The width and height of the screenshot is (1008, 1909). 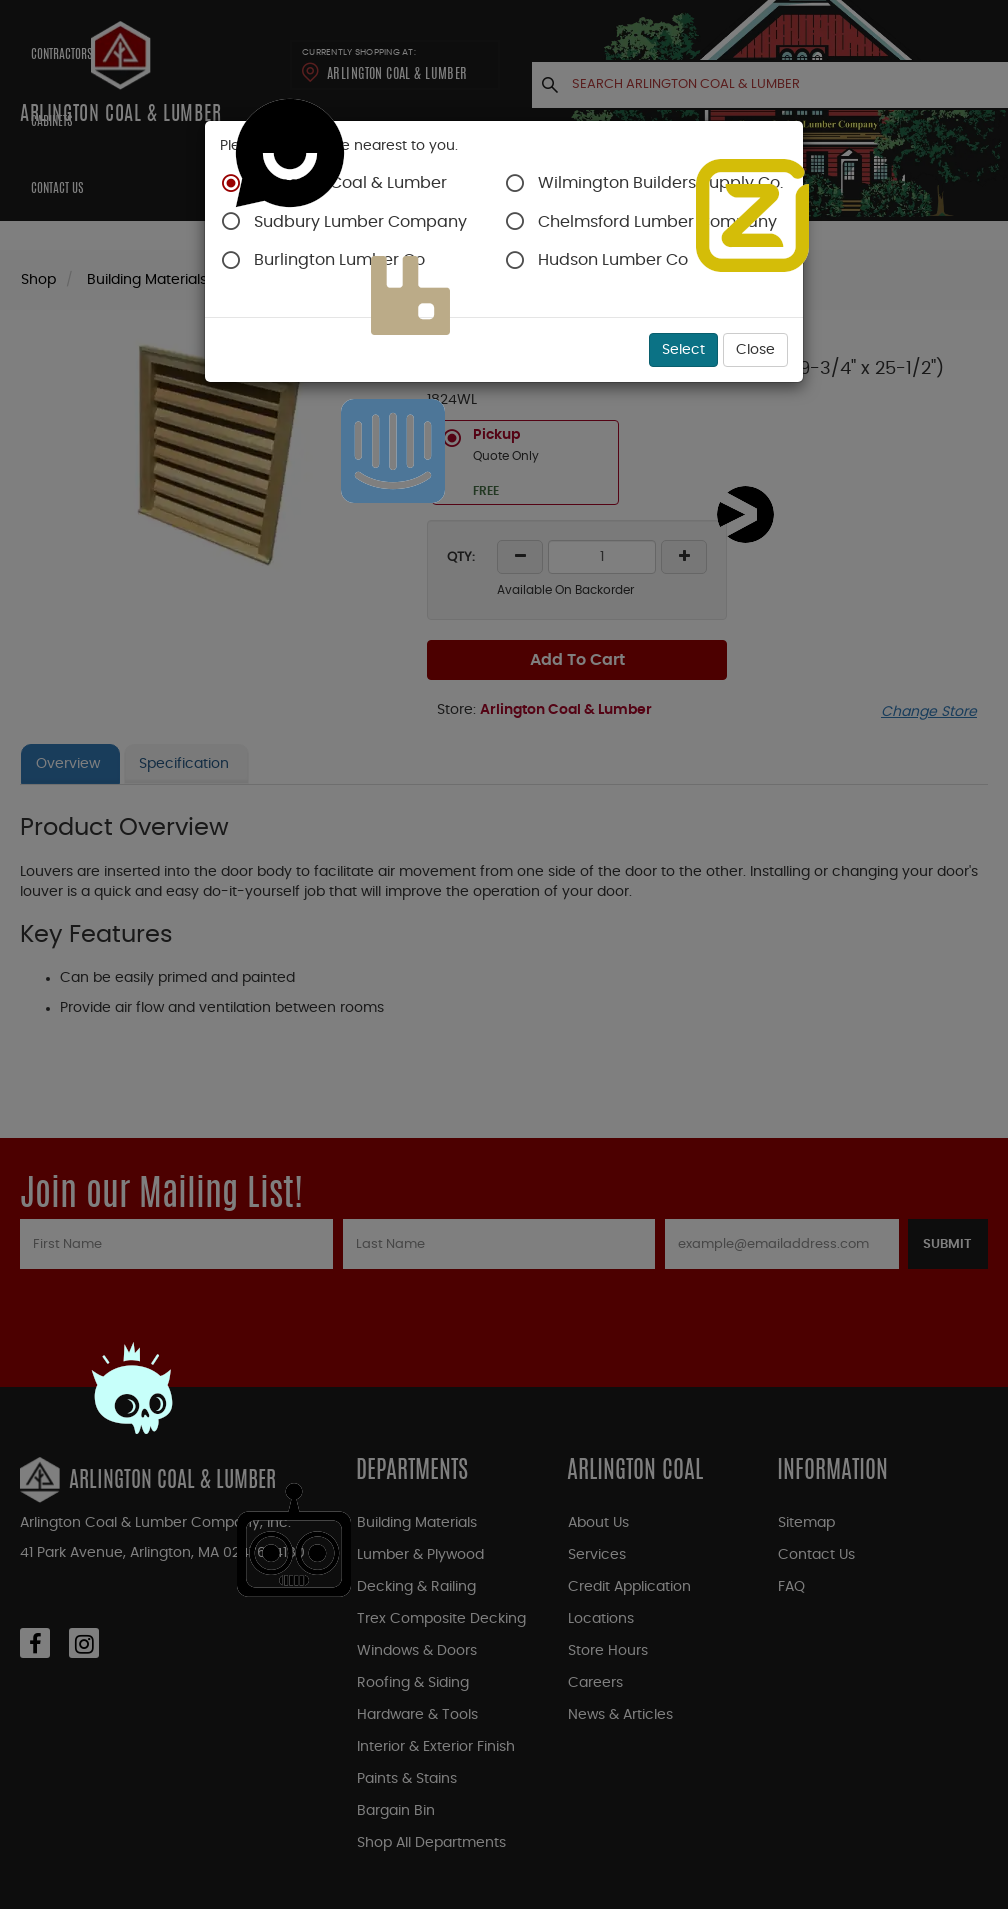 I want to click on open intercom chat support, so click(x=393, y=451).